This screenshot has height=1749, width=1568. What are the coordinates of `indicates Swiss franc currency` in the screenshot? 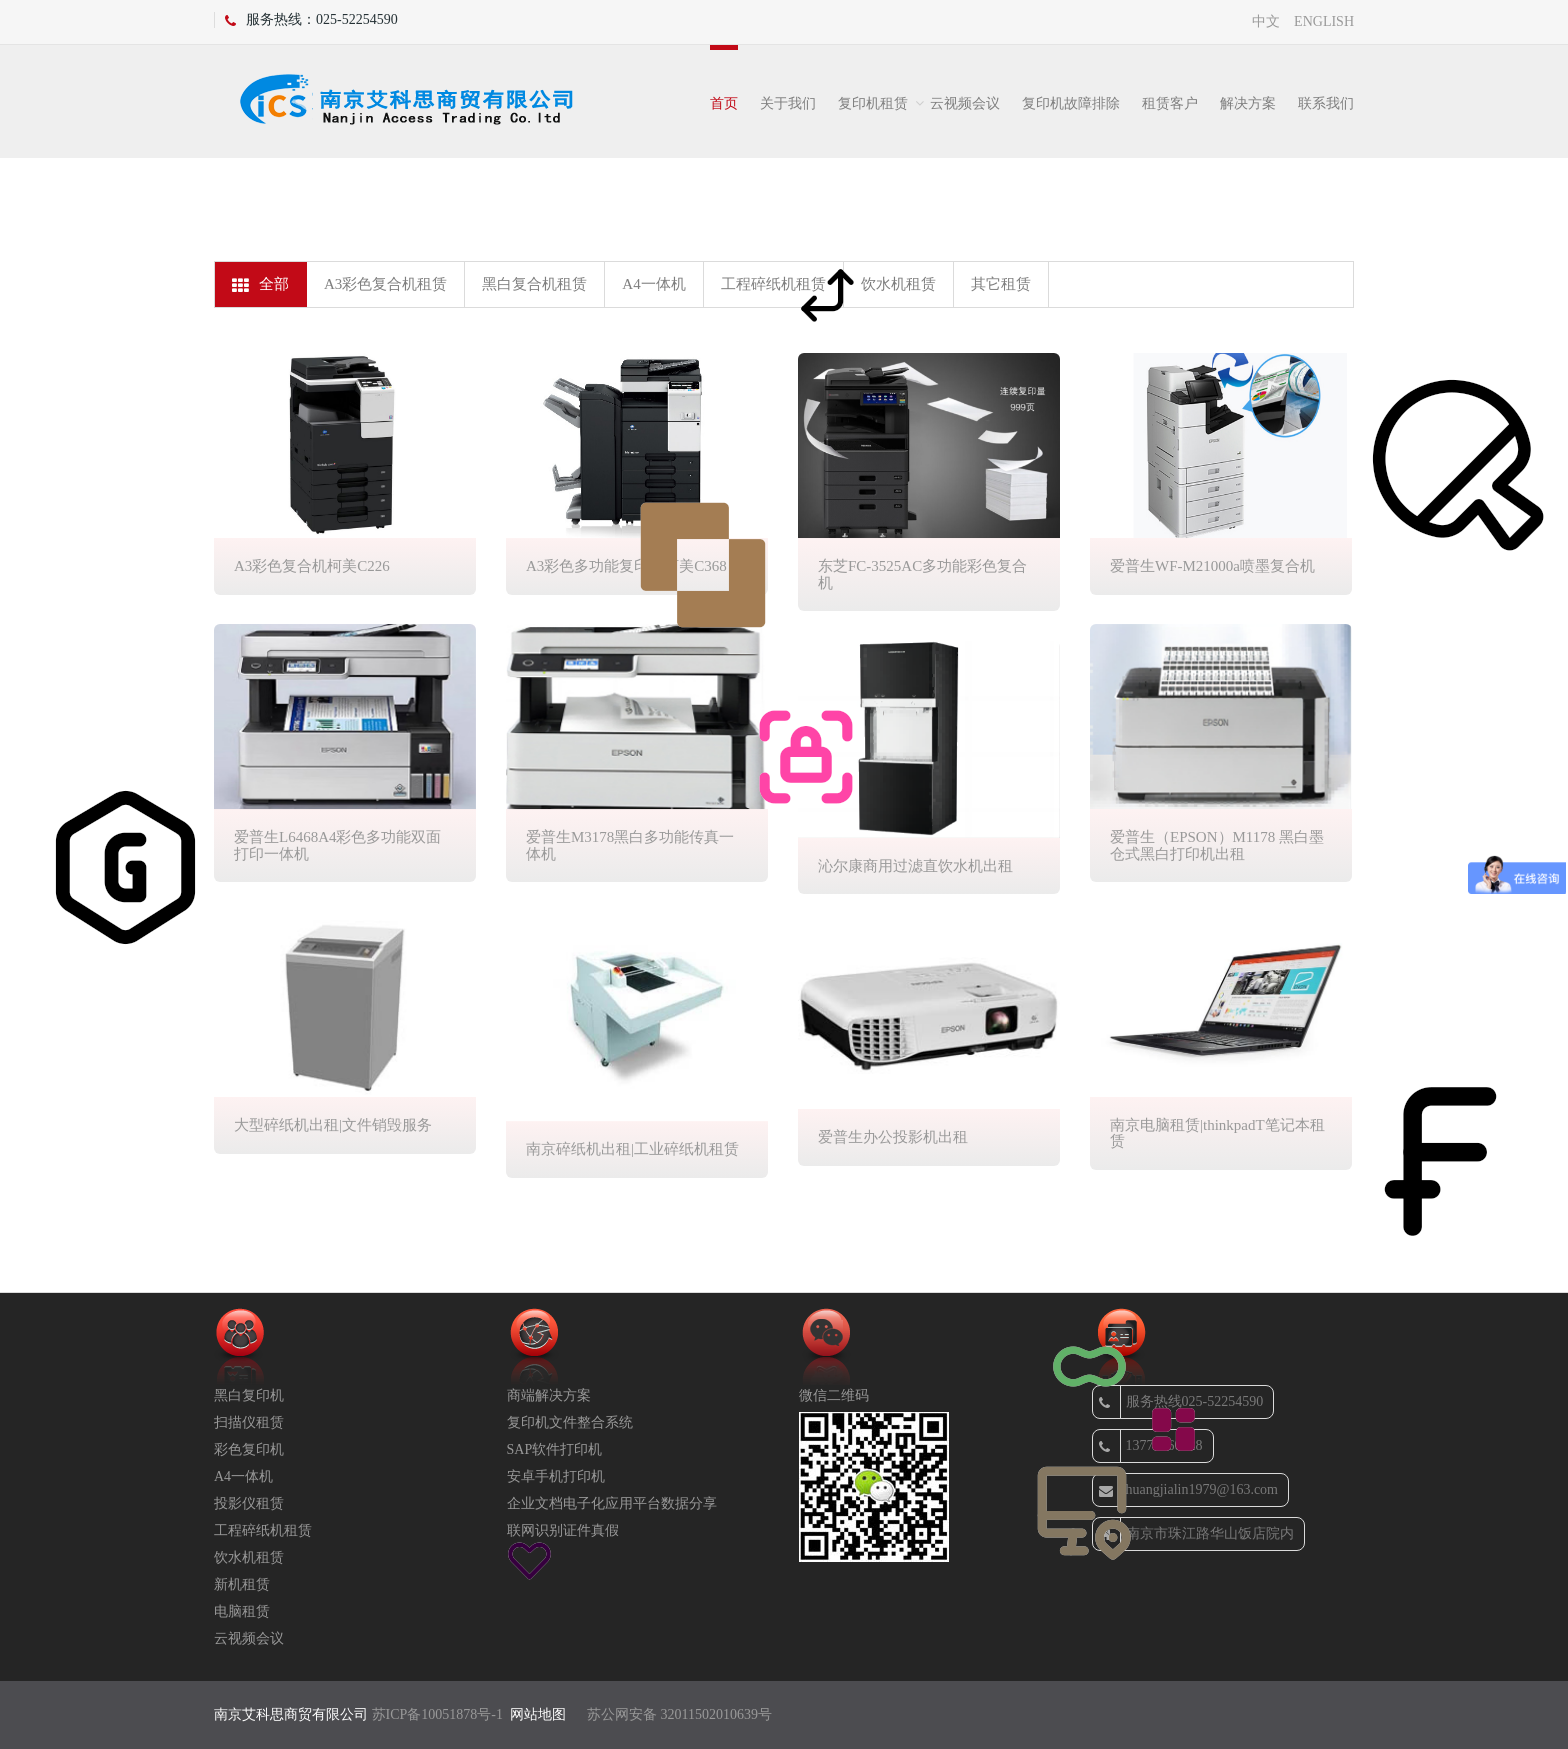 It's located at (1440, 1161).